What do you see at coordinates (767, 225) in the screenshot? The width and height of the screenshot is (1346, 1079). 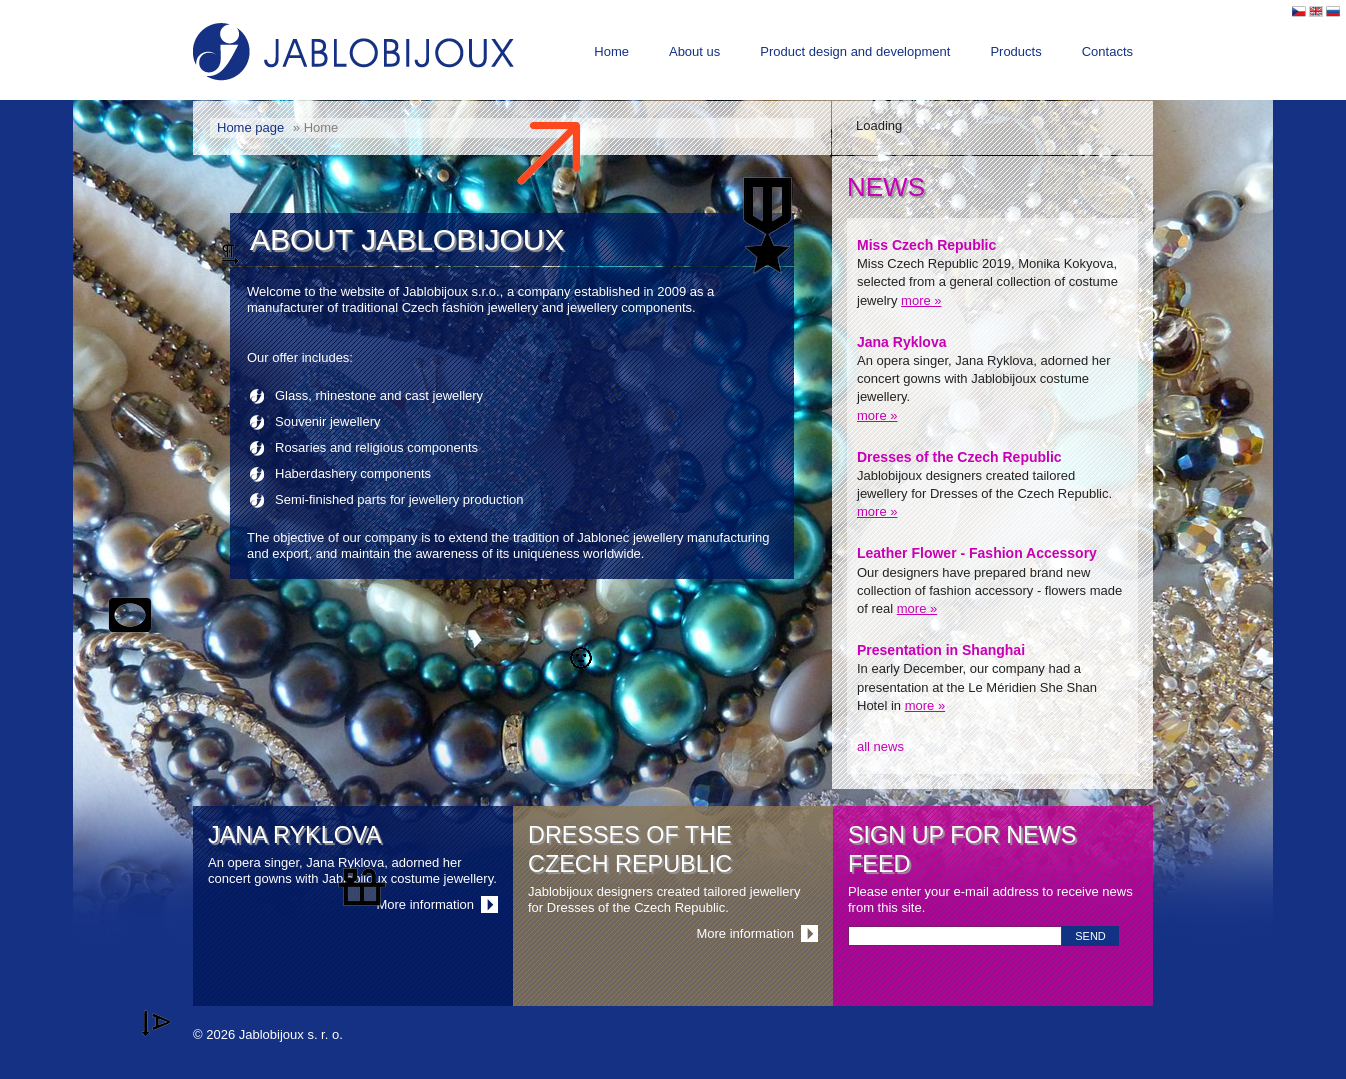 I see `view achievements or badges earned` at bounding box center [767, 225].